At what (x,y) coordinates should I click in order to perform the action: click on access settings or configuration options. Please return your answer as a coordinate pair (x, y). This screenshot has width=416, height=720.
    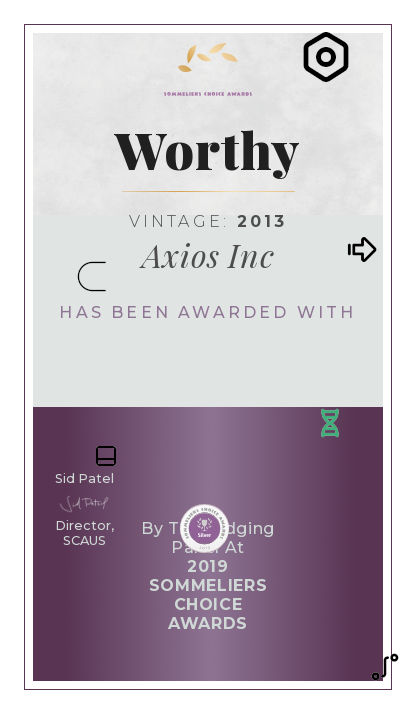
    Looking at the image, I should click on (326, 57).